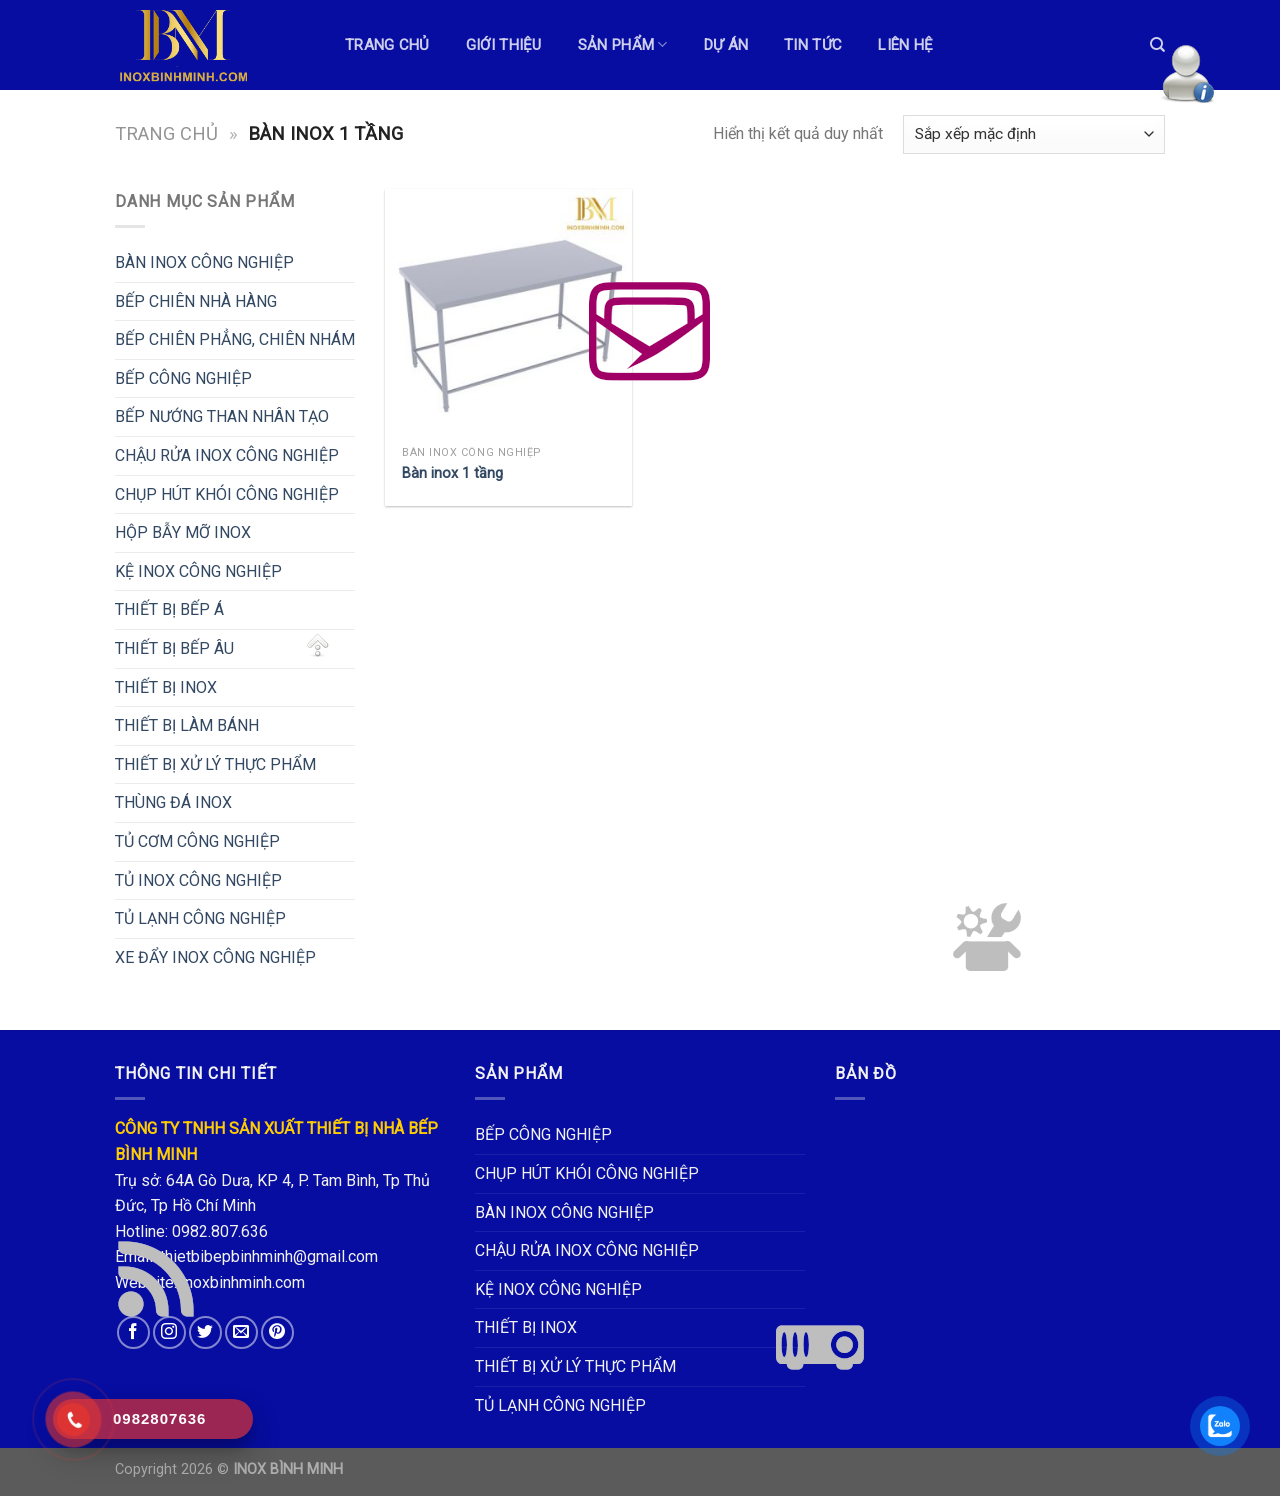 Image resolution: width=1280 pixels, height=1496 pixels. I want to click on view user profile information, so click(1187, 75).